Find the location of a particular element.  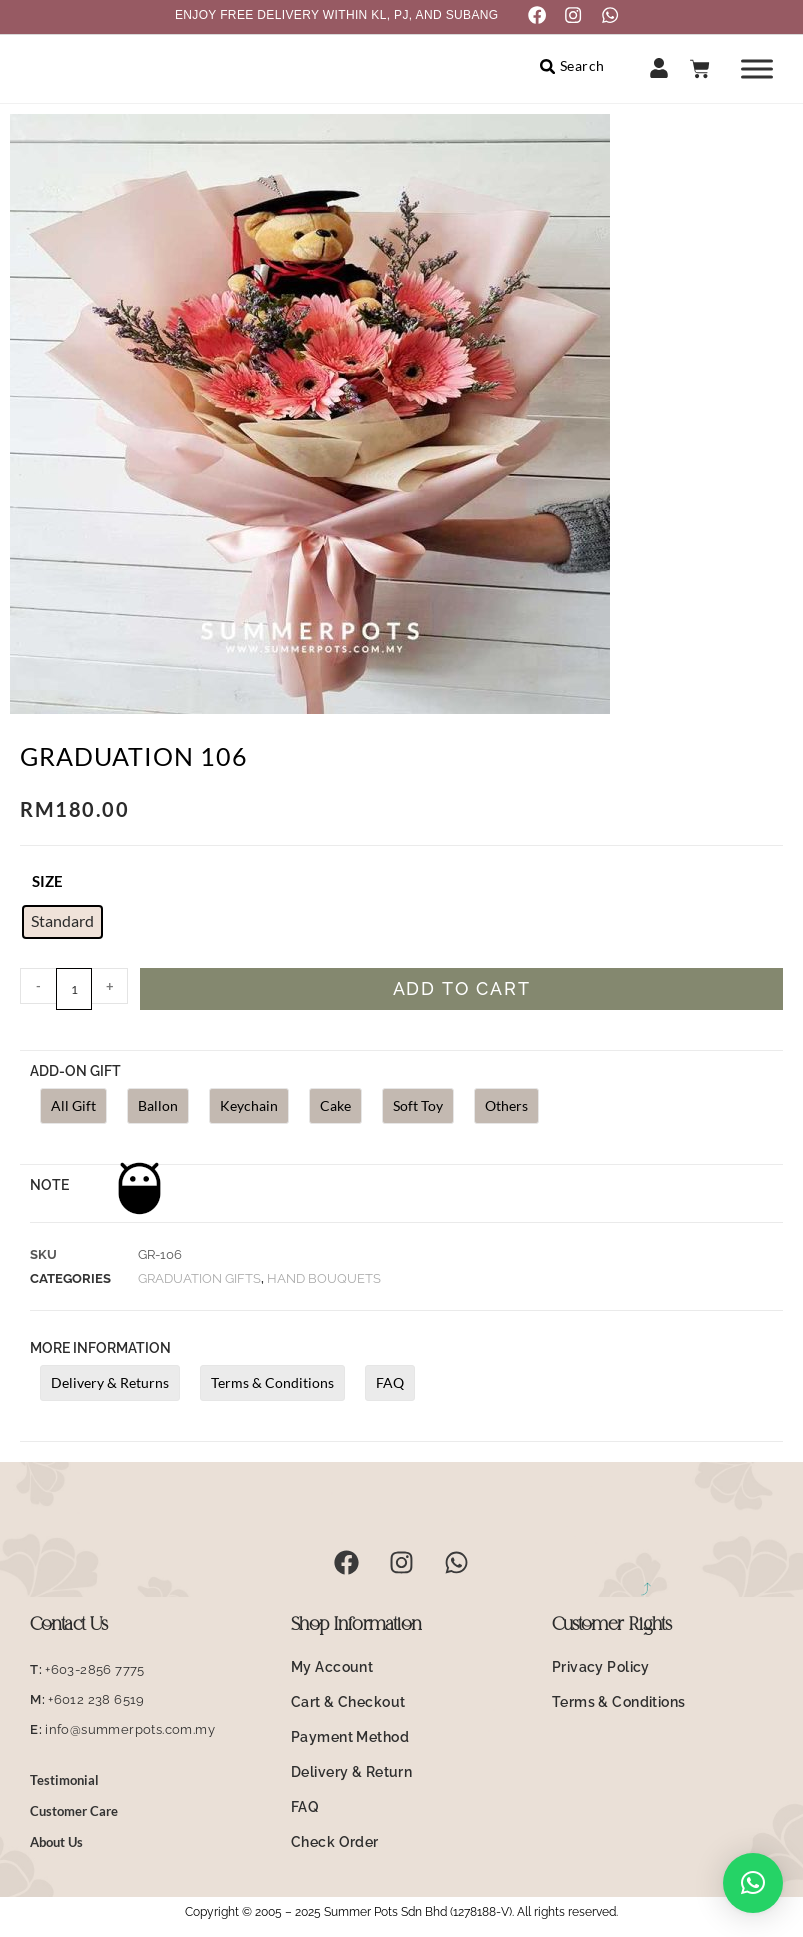

android device or app settings is located at coordinates (139, 1187).